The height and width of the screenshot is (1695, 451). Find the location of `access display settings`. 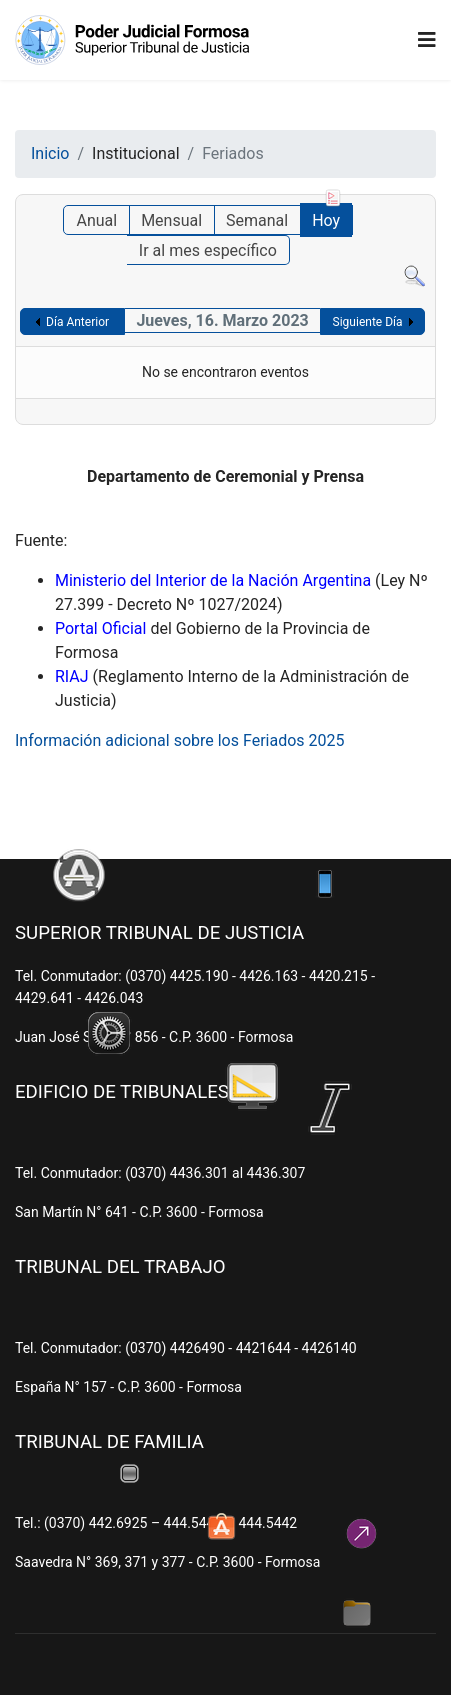

access display settings is located at coordinates (252, 1085).